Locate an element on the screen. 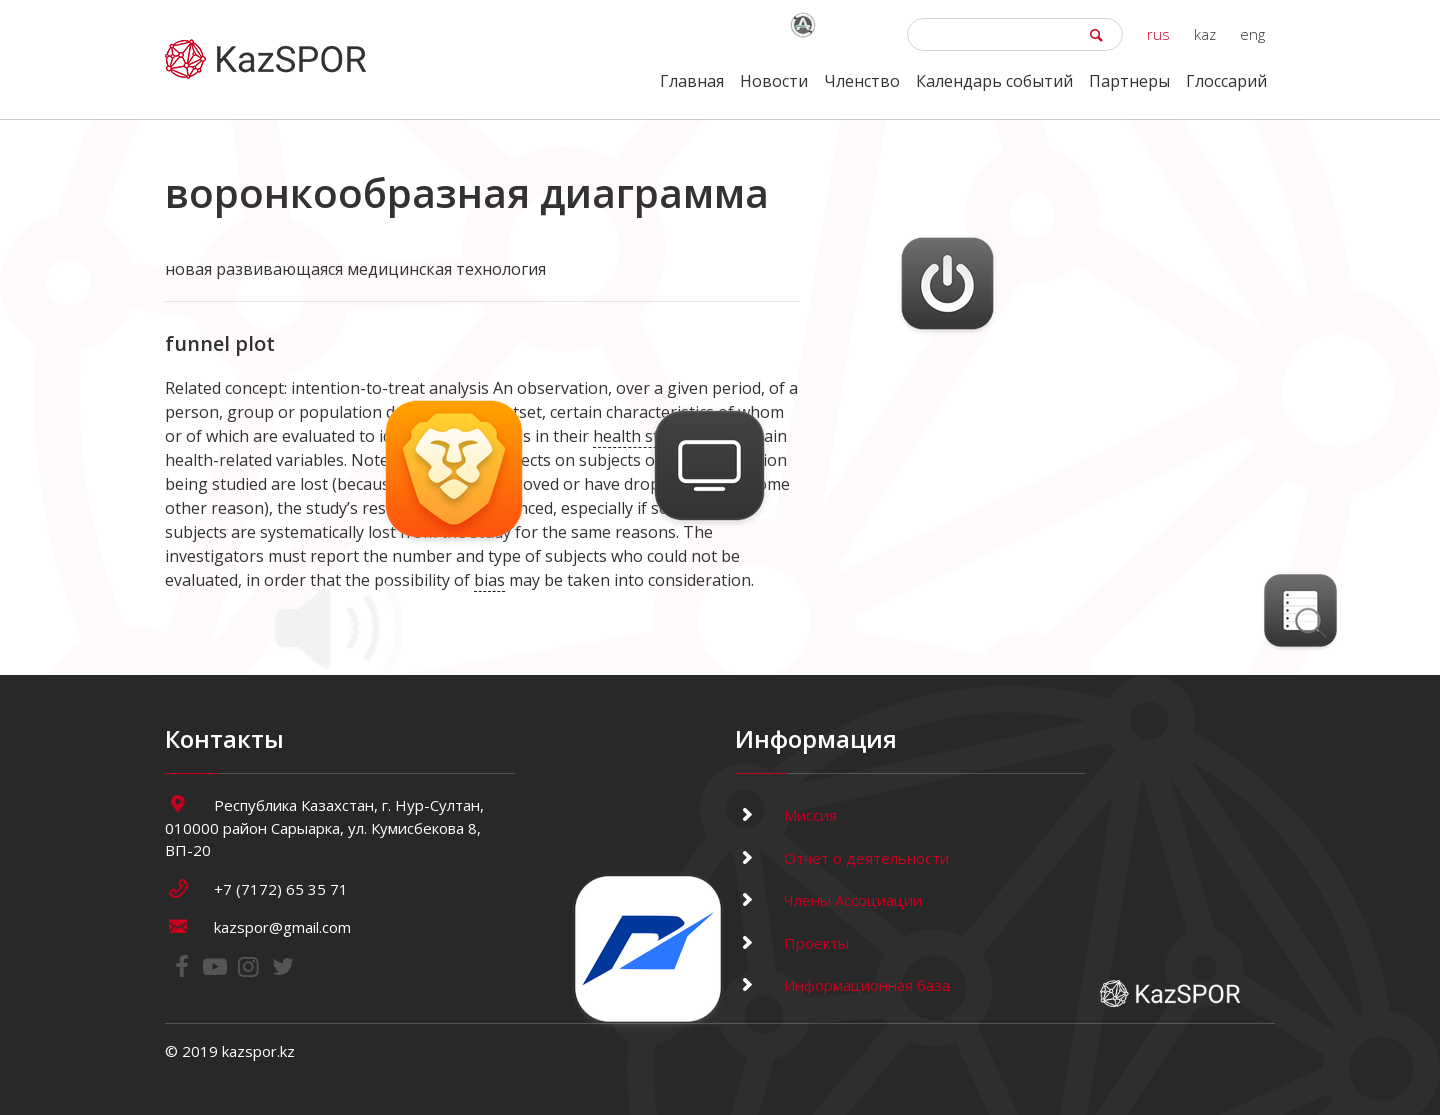 Image resolution: width=1440 pixels, height=1115 pixels. open brave browser beta version is located at coordinates (454, 469).